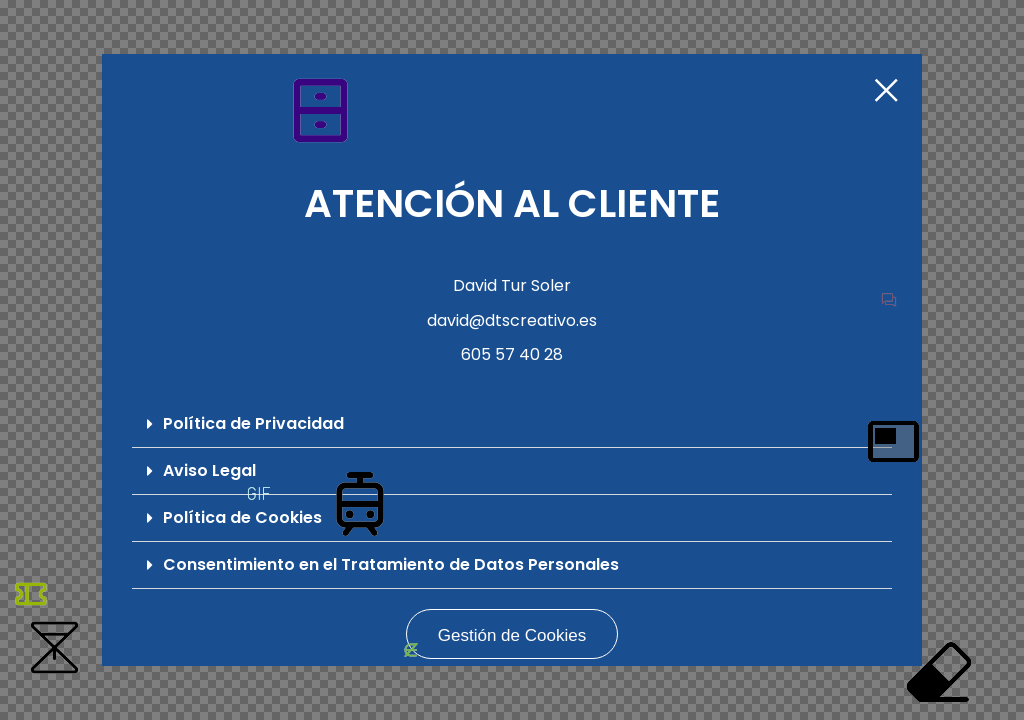 The height and width of the screenshot is (720, 1024). I want to click on insert a gif into your message, so click(258, 493).